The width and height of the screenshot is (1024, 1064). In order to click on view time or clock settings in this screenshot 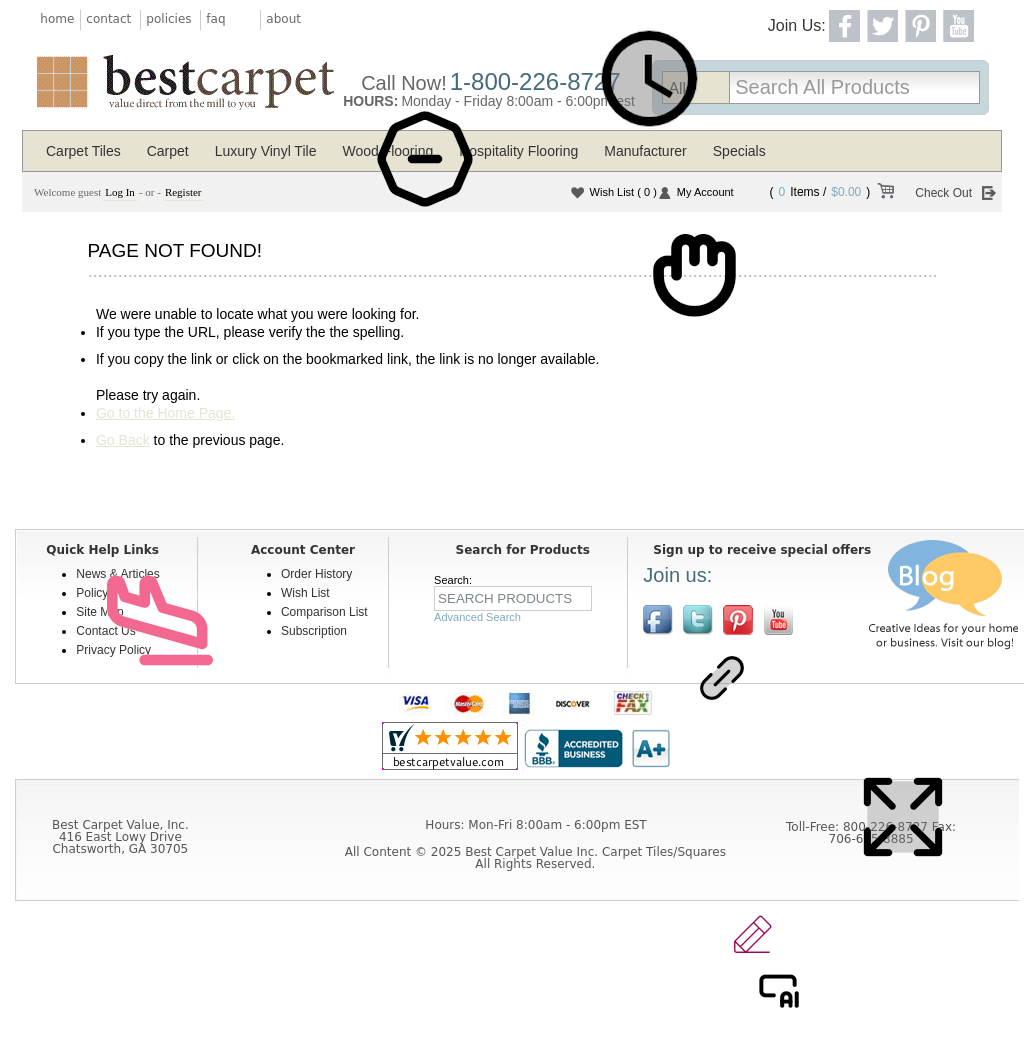, I will do `click(649, 78)`.